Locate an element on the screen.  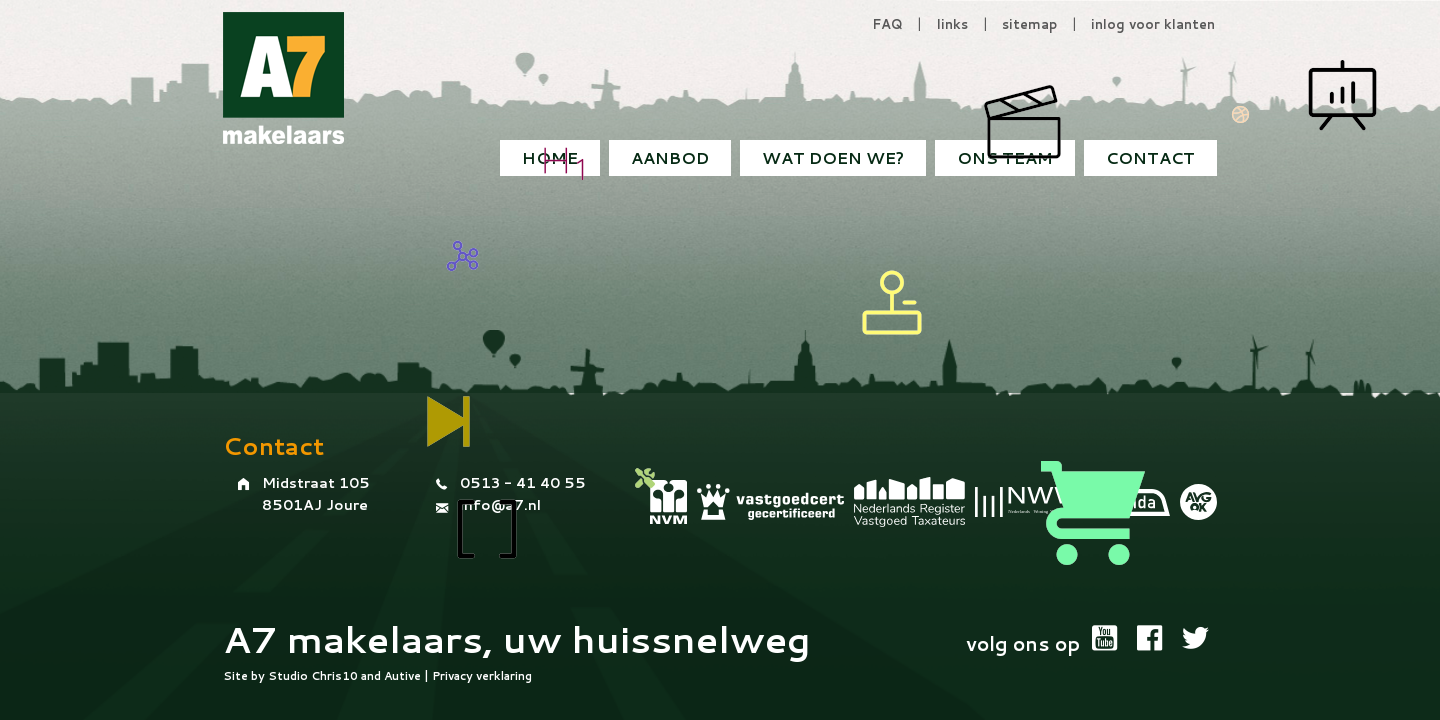
view your shopping cart is located at coordinates (1093, 513).